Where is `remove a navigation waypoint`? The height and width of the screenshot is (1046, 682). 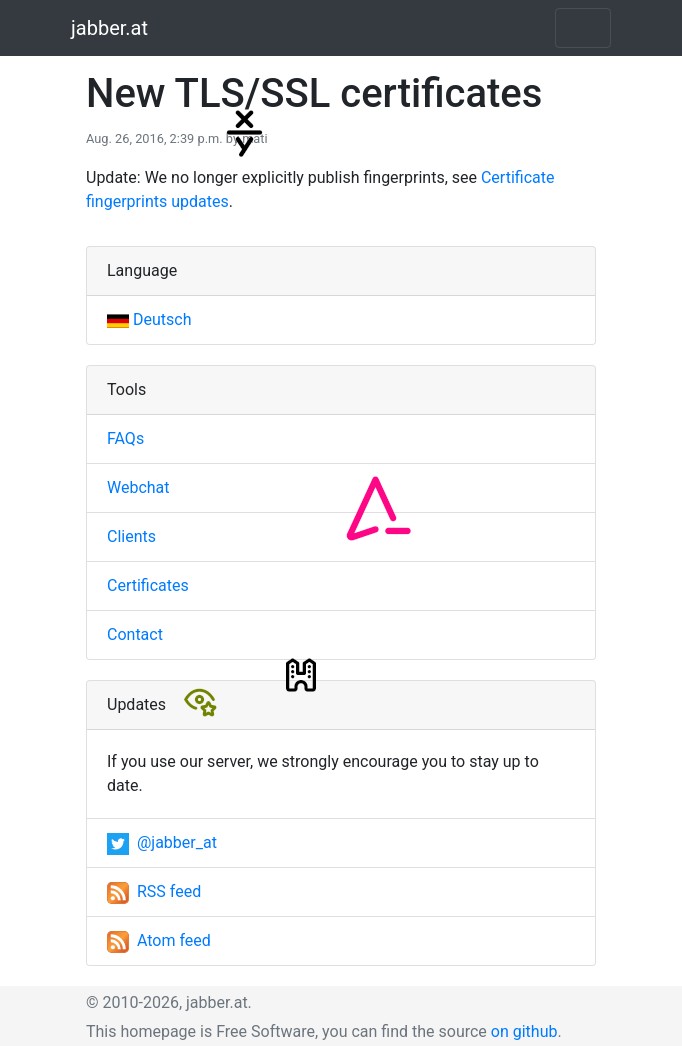
remove a navigation waypoint is located at coordinates (375, 508).